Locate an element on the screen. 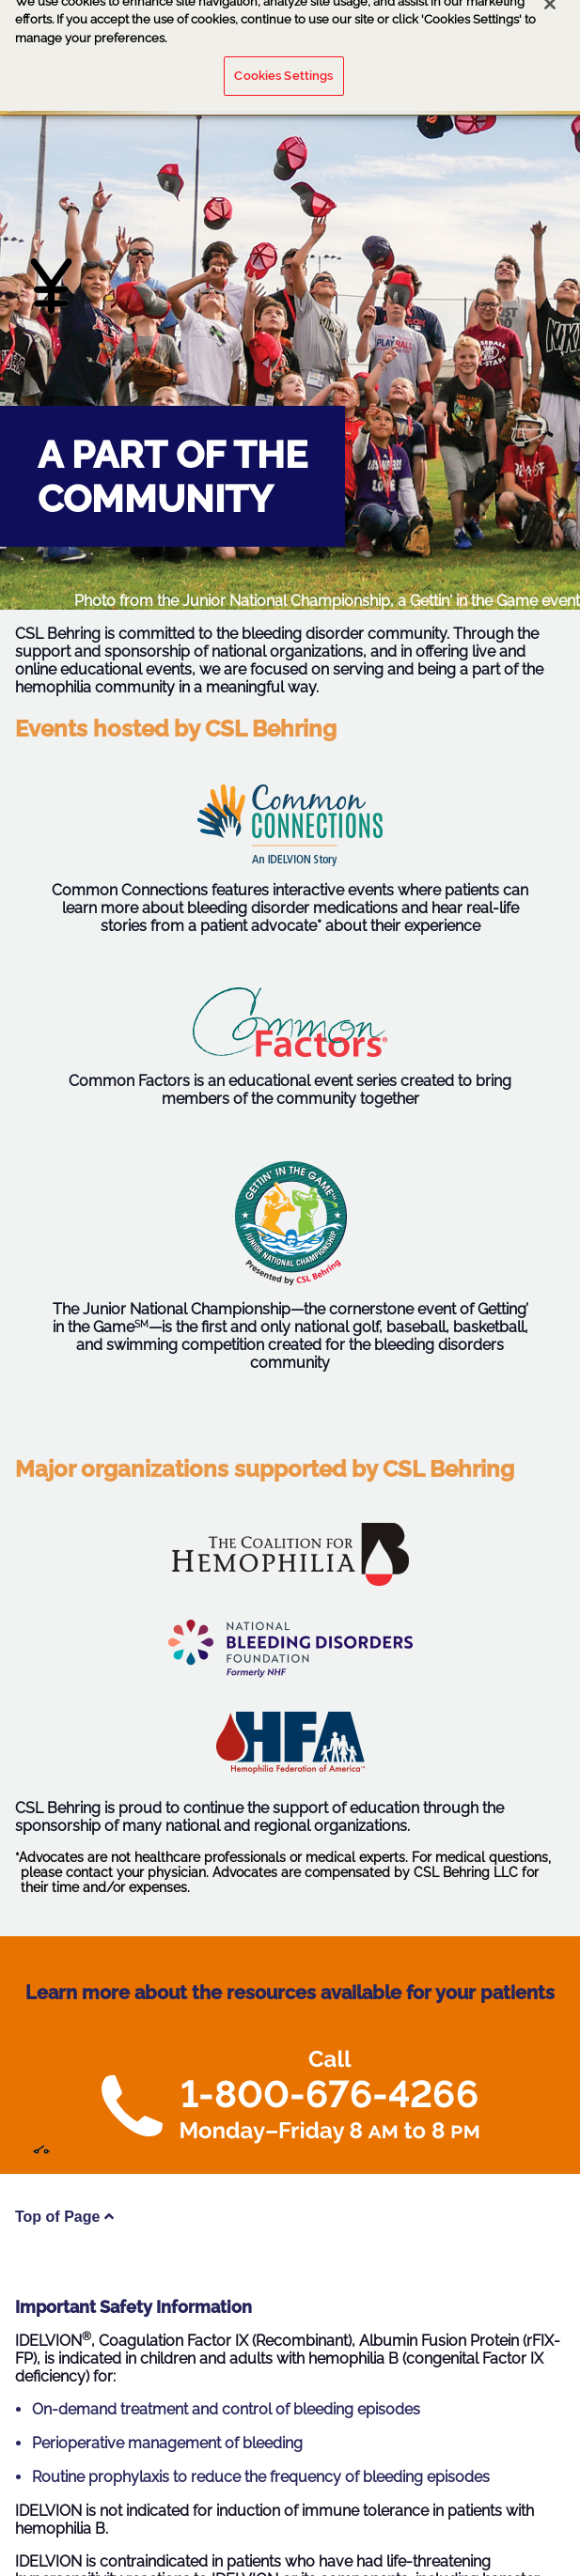 The height and width of the screenshot is (2576, 580). indicates circuit is disconnected or open is located at coordinates (41, 2151).